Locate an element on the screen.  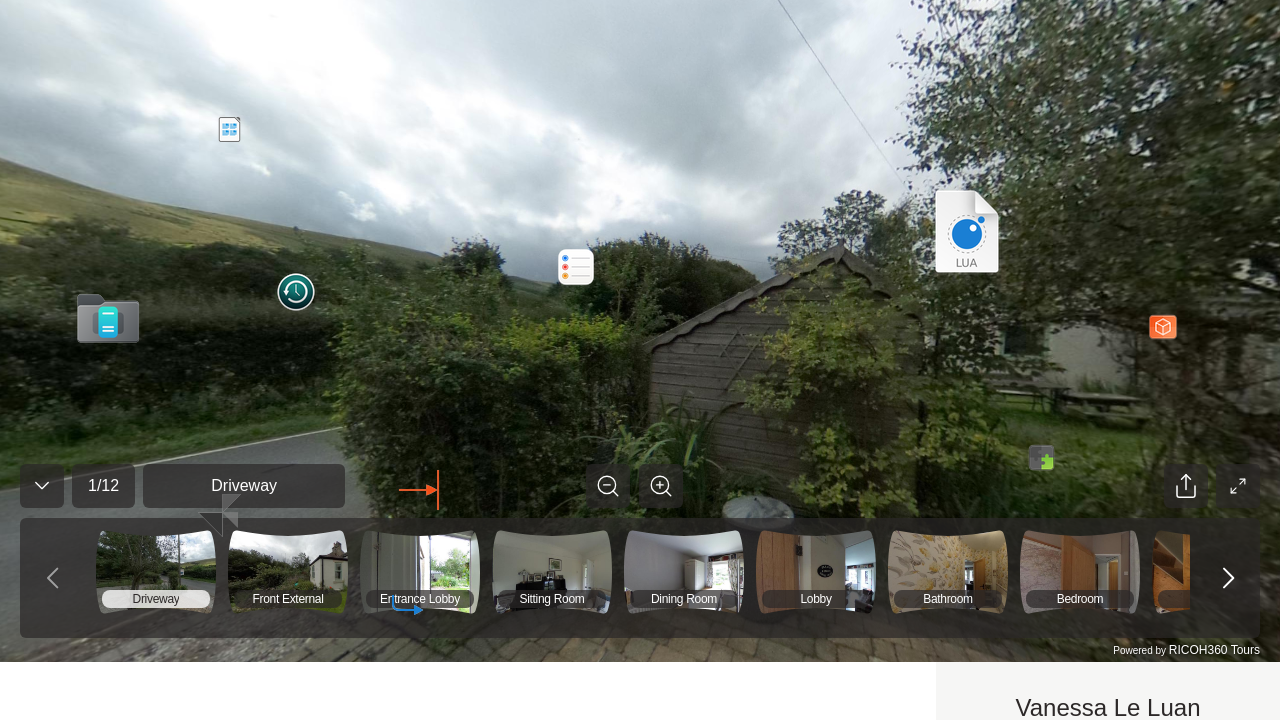
go to the last item or page is located at coordinates (419, 490).